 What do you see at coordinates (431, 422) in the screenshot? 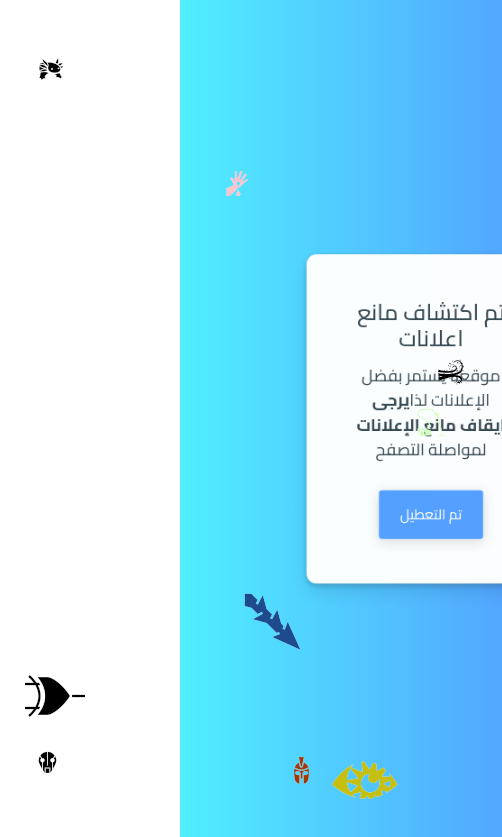
I see `access cleaning or vacuum robot controls` at bounding box center [431, 422].